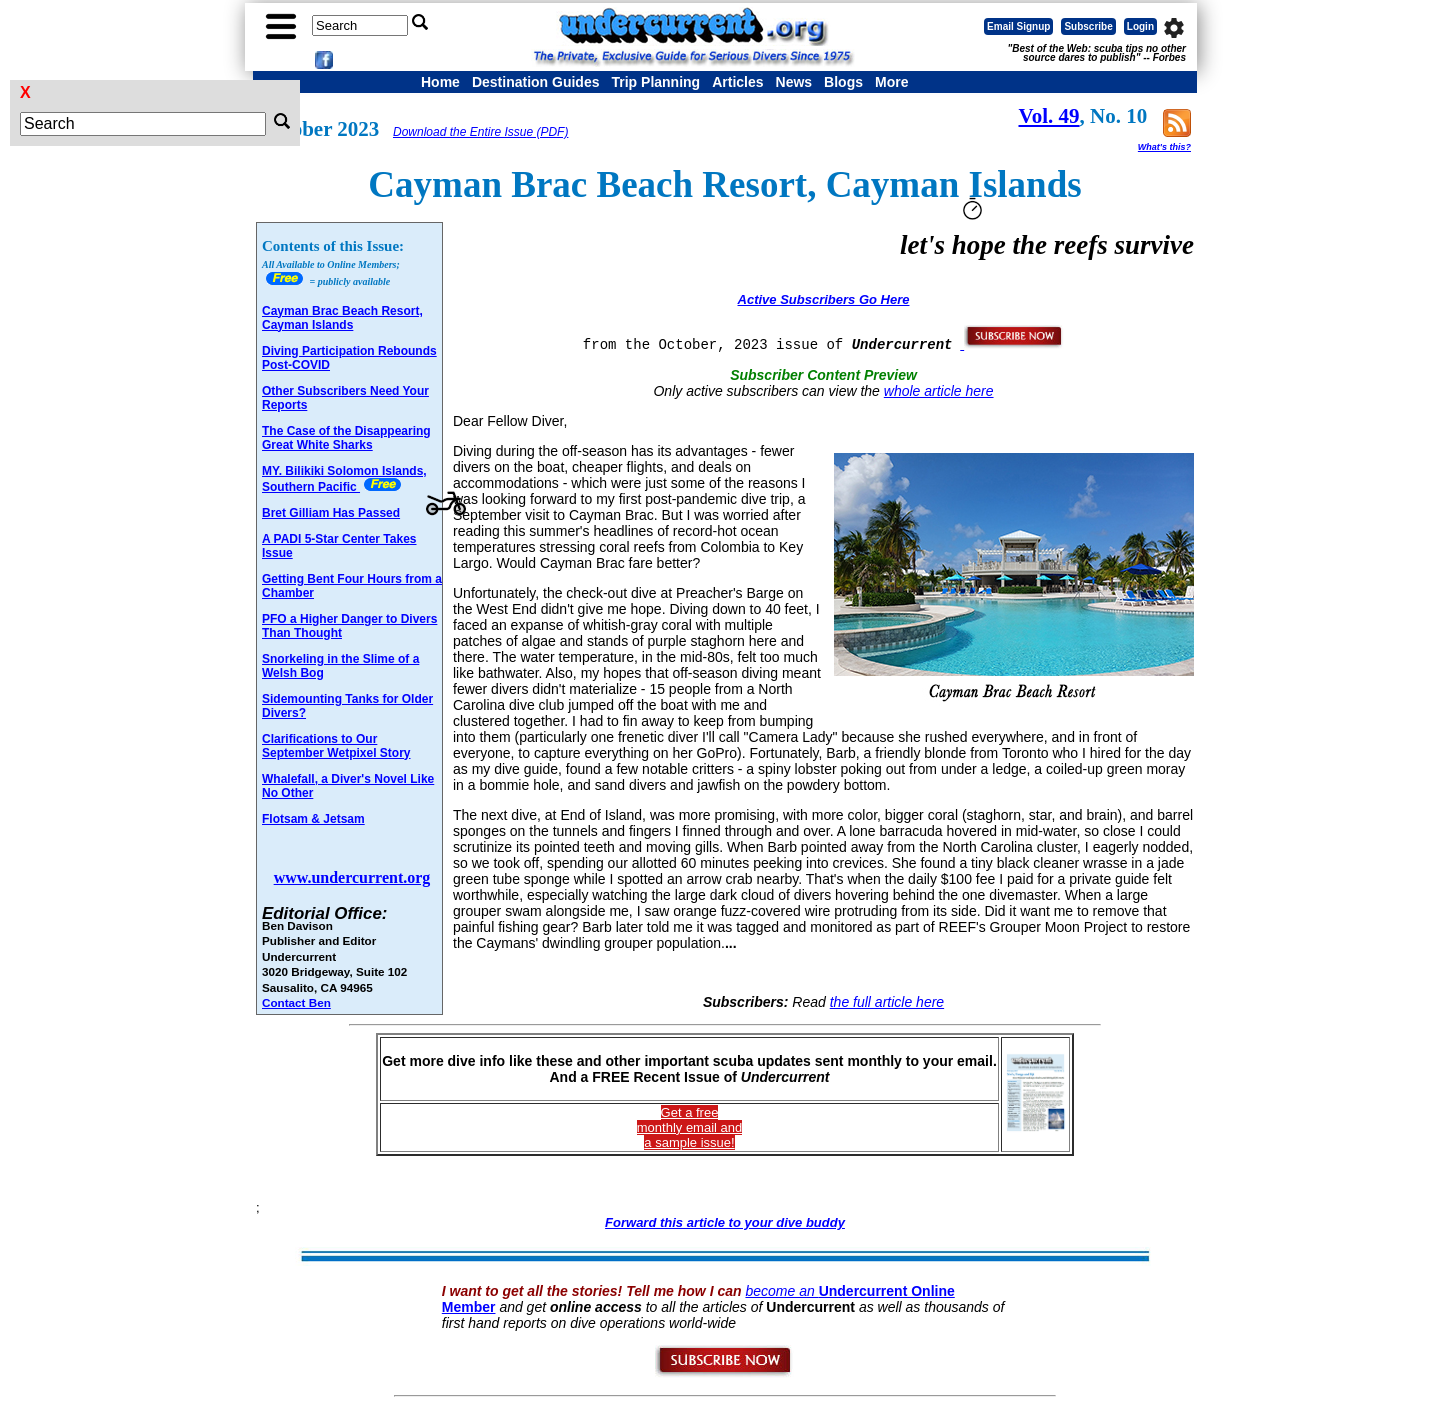 The height and width of the screenshot is (1416, 1440). I want to click on select motorcycle as vehicle type, so click(446, 504).